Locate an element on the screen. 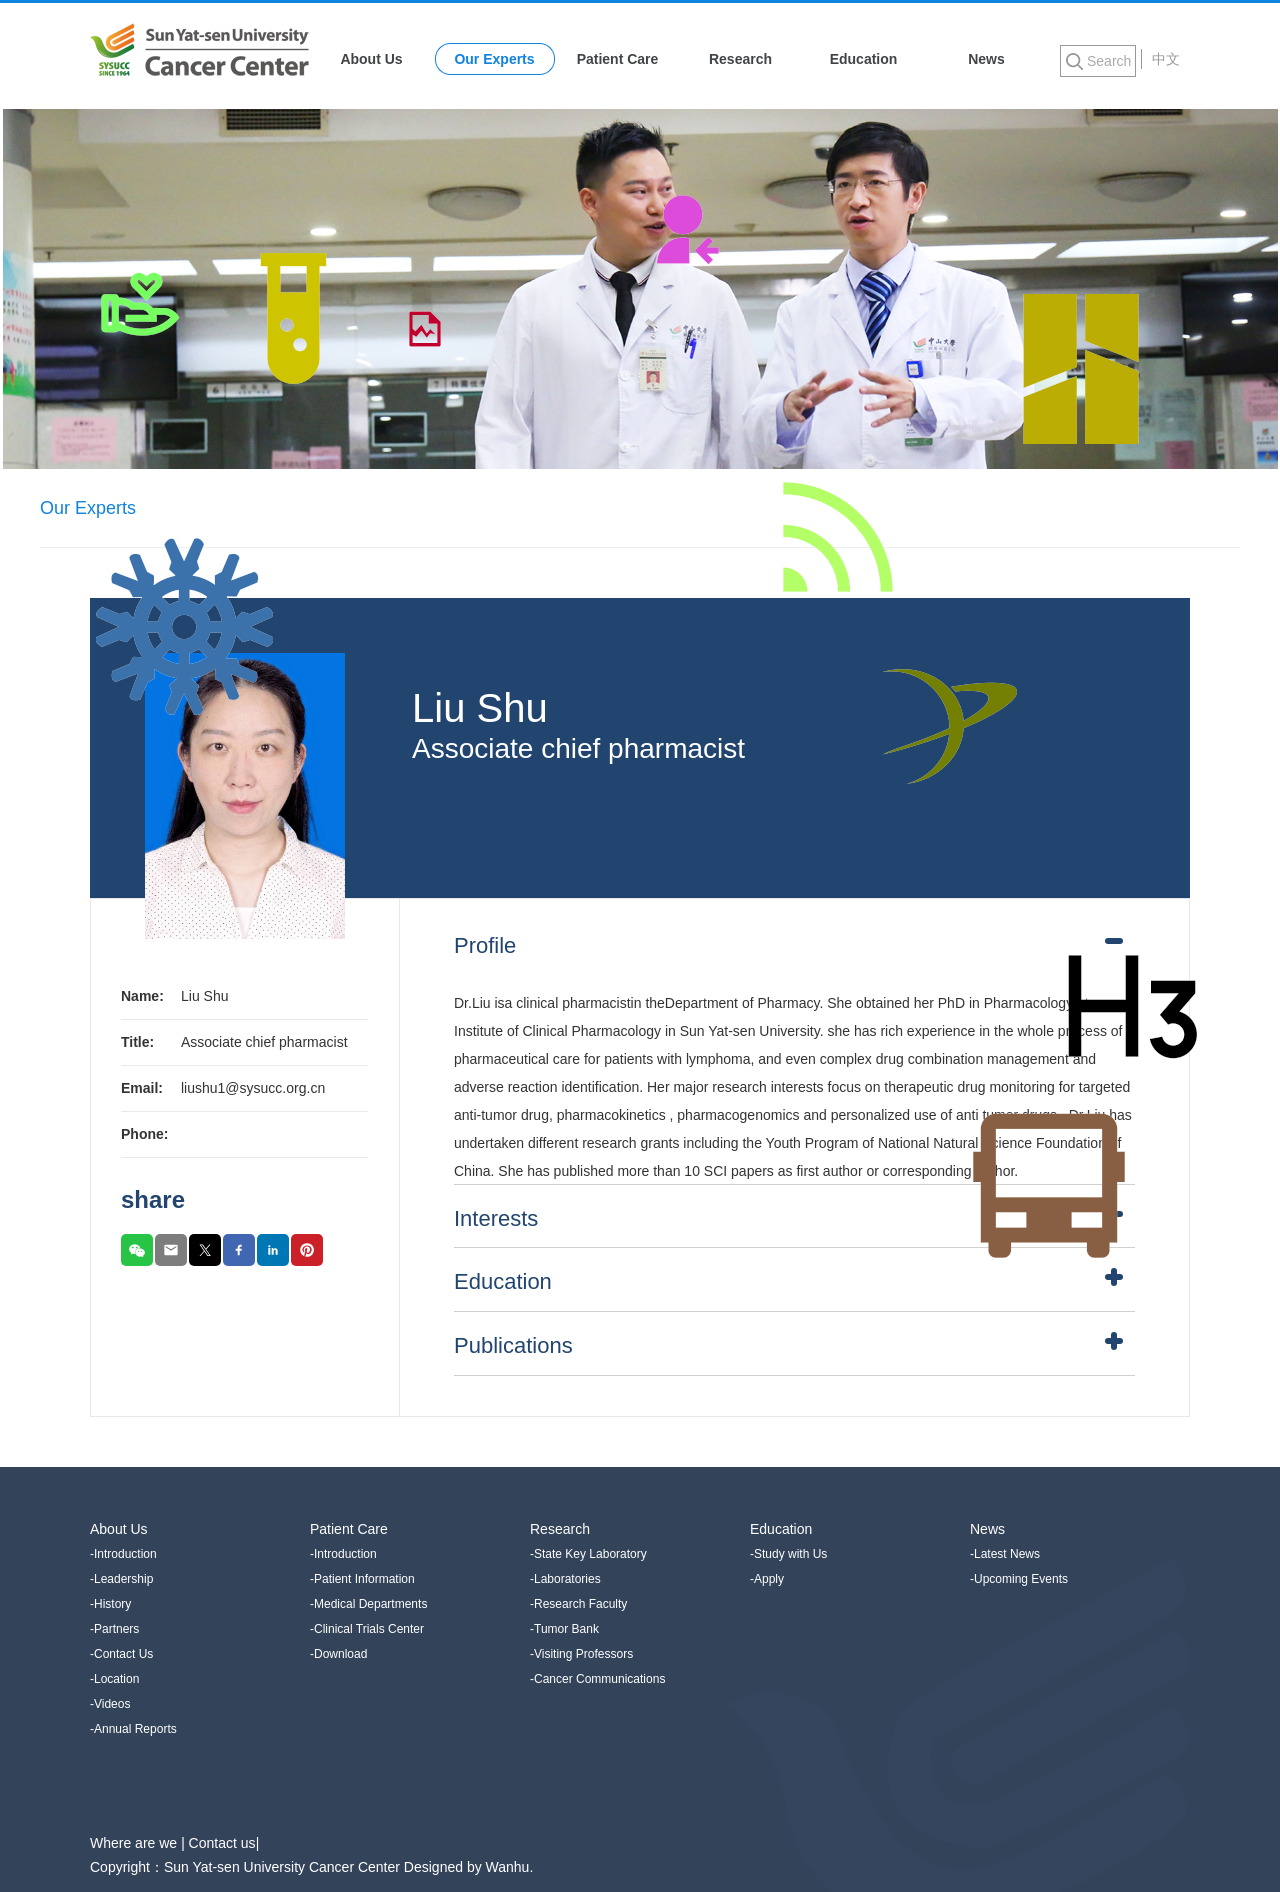 This screenshot has height=1892, width=1280. make a donation or charitable contribution is located at coordinates (139, 304).